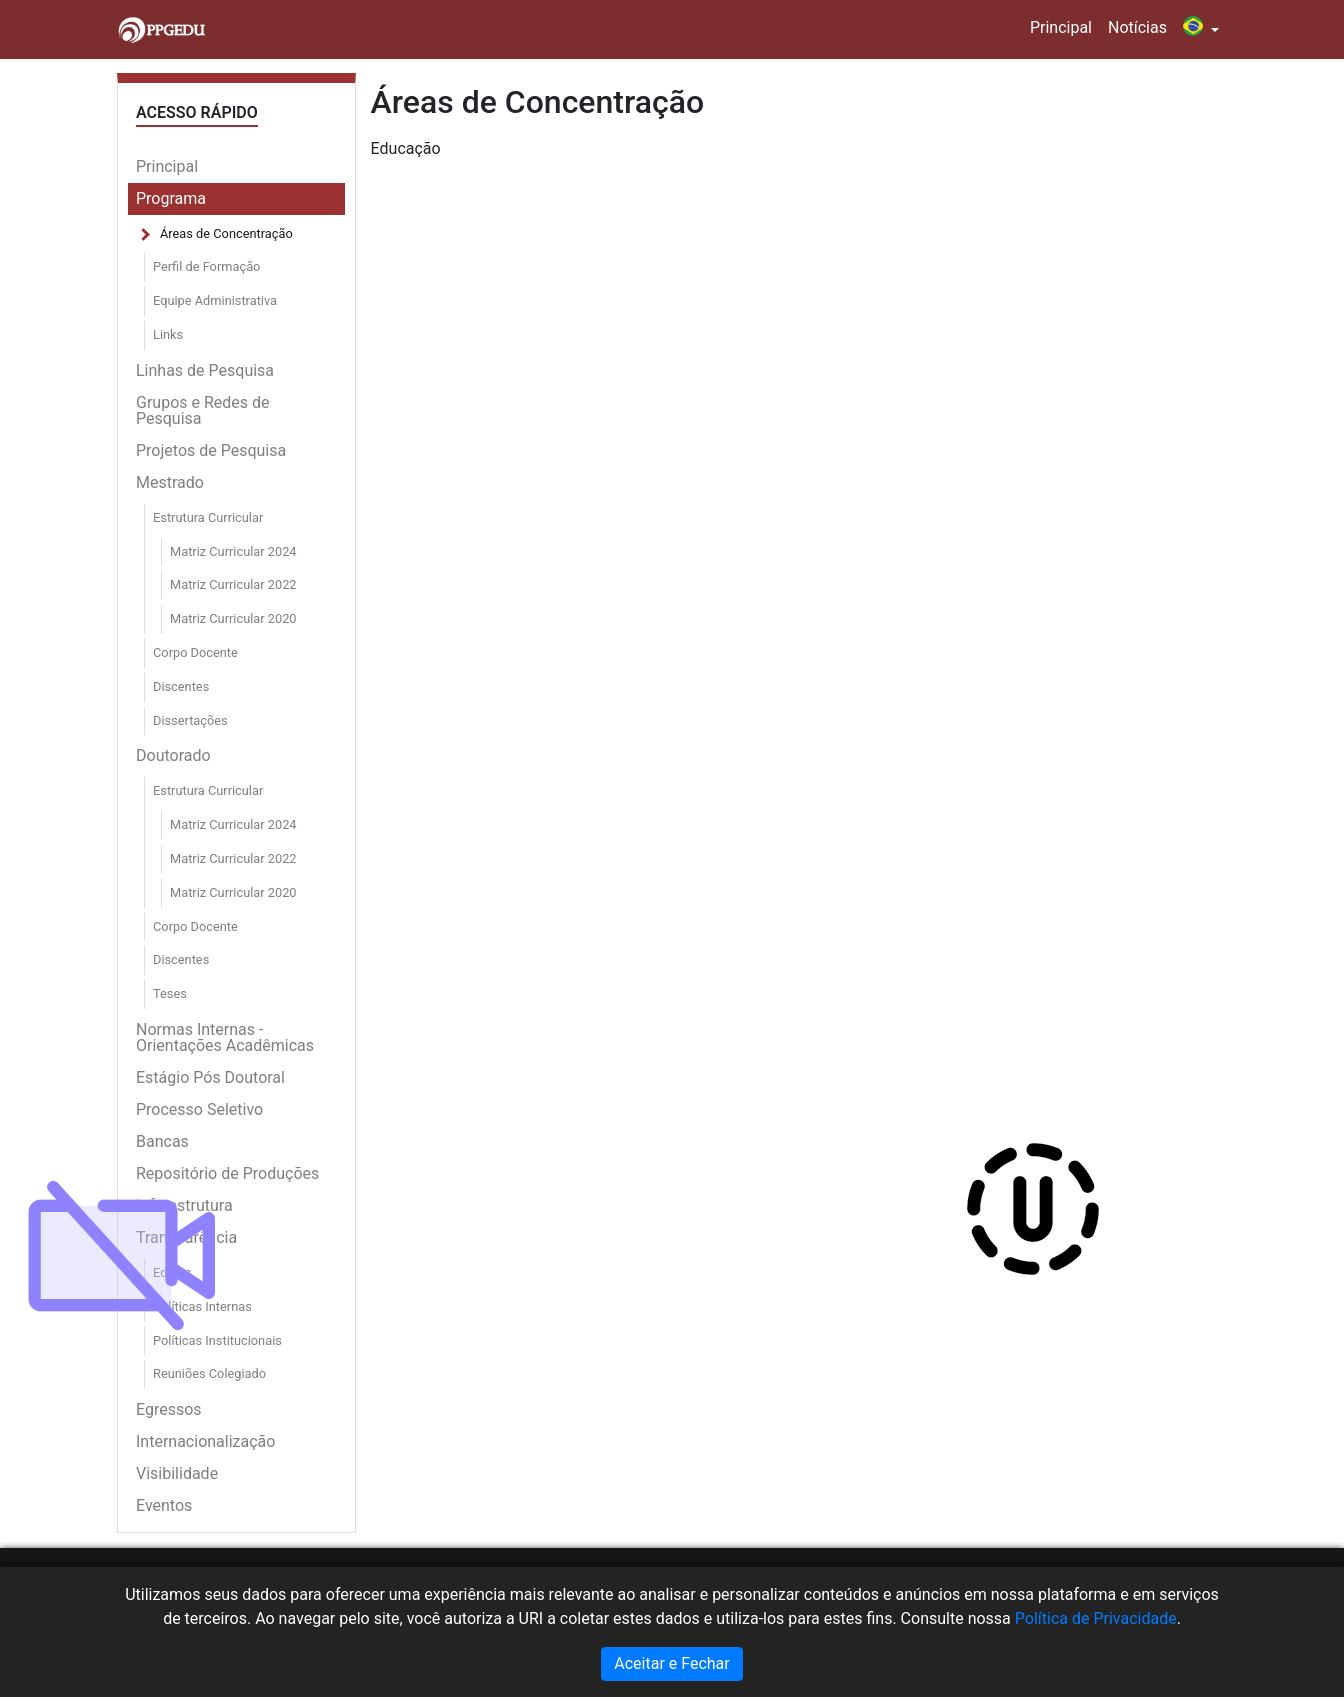  What do you see at coordinates (1033, 1209) in the screenshot?
I see `indicates an unverified or pending user account` at bounding box center [1033, 1209].